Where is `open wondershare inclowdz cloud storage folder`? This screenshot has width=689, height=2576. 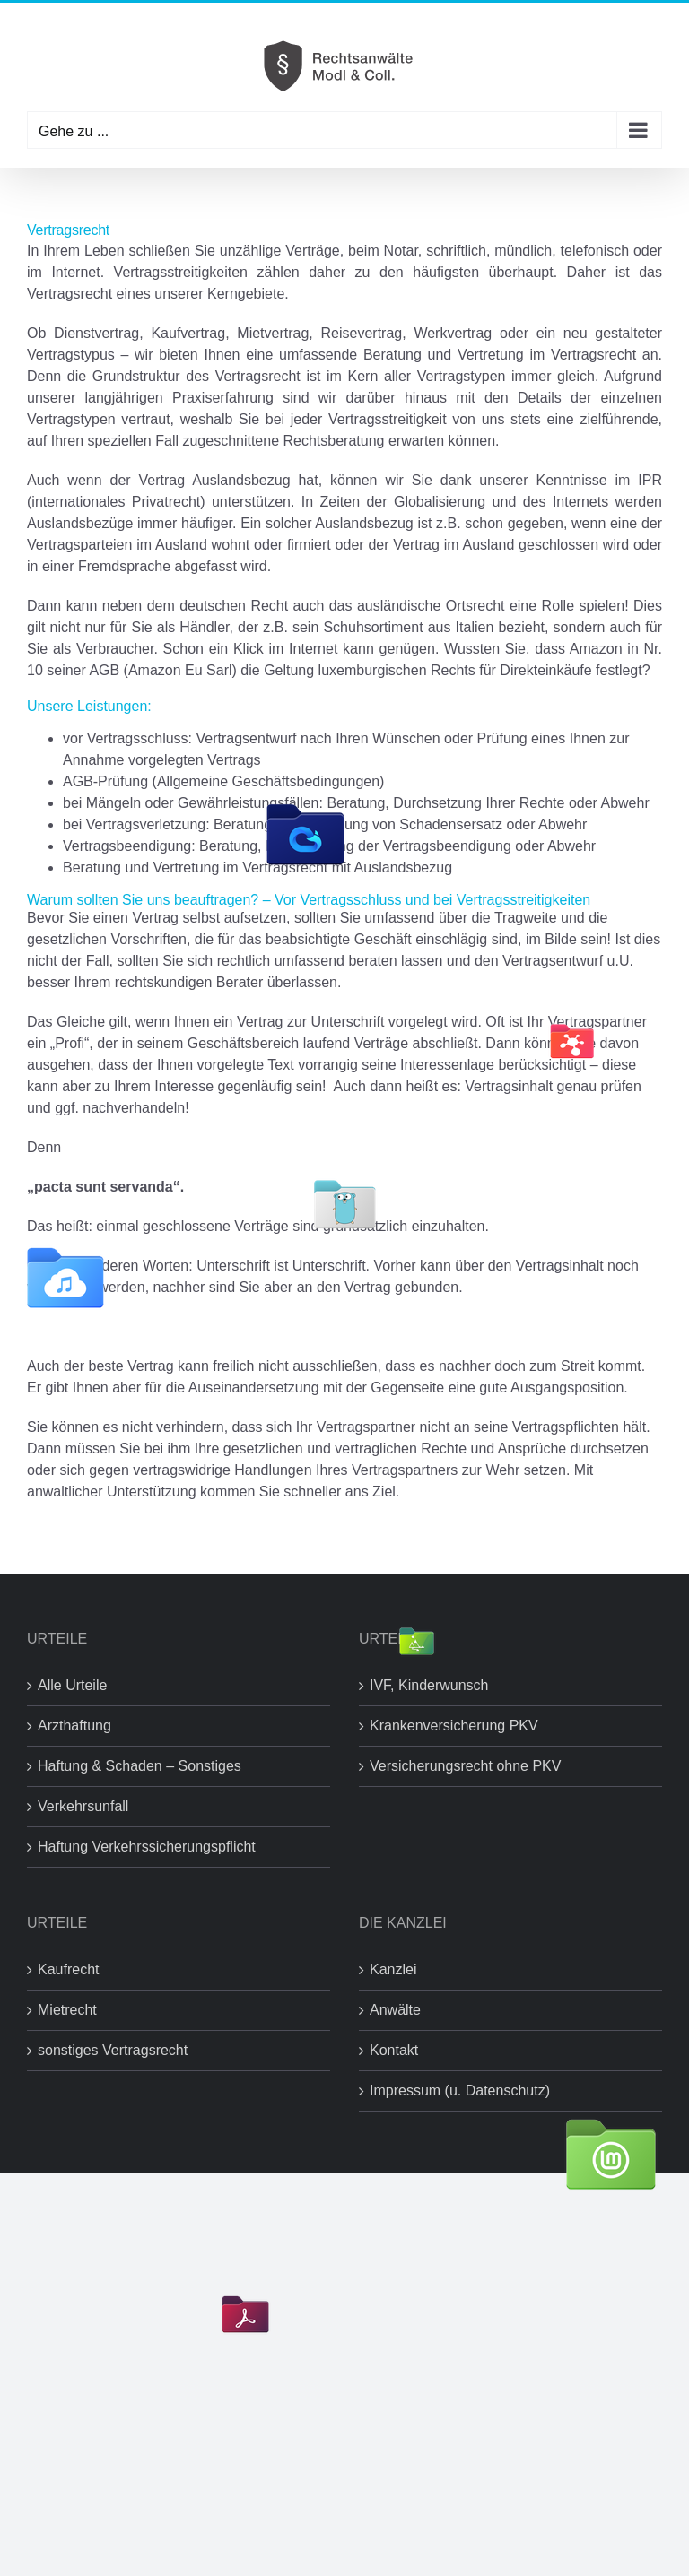
open wondershare inclowdz cloud storage folder is located at coordinates (305, 837).